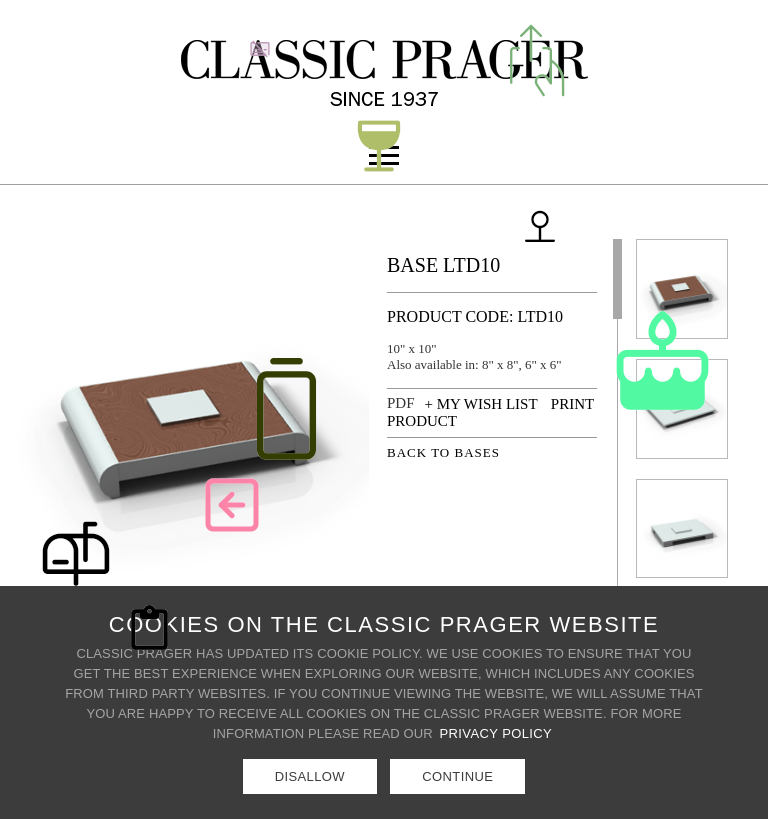 Image resolution: width=768 pixels, height=819 pixels. What do you see at coordinates (286, 410) in the screenshot?
I see `indicates battery is completely drained` at bounding box center [286, 410].